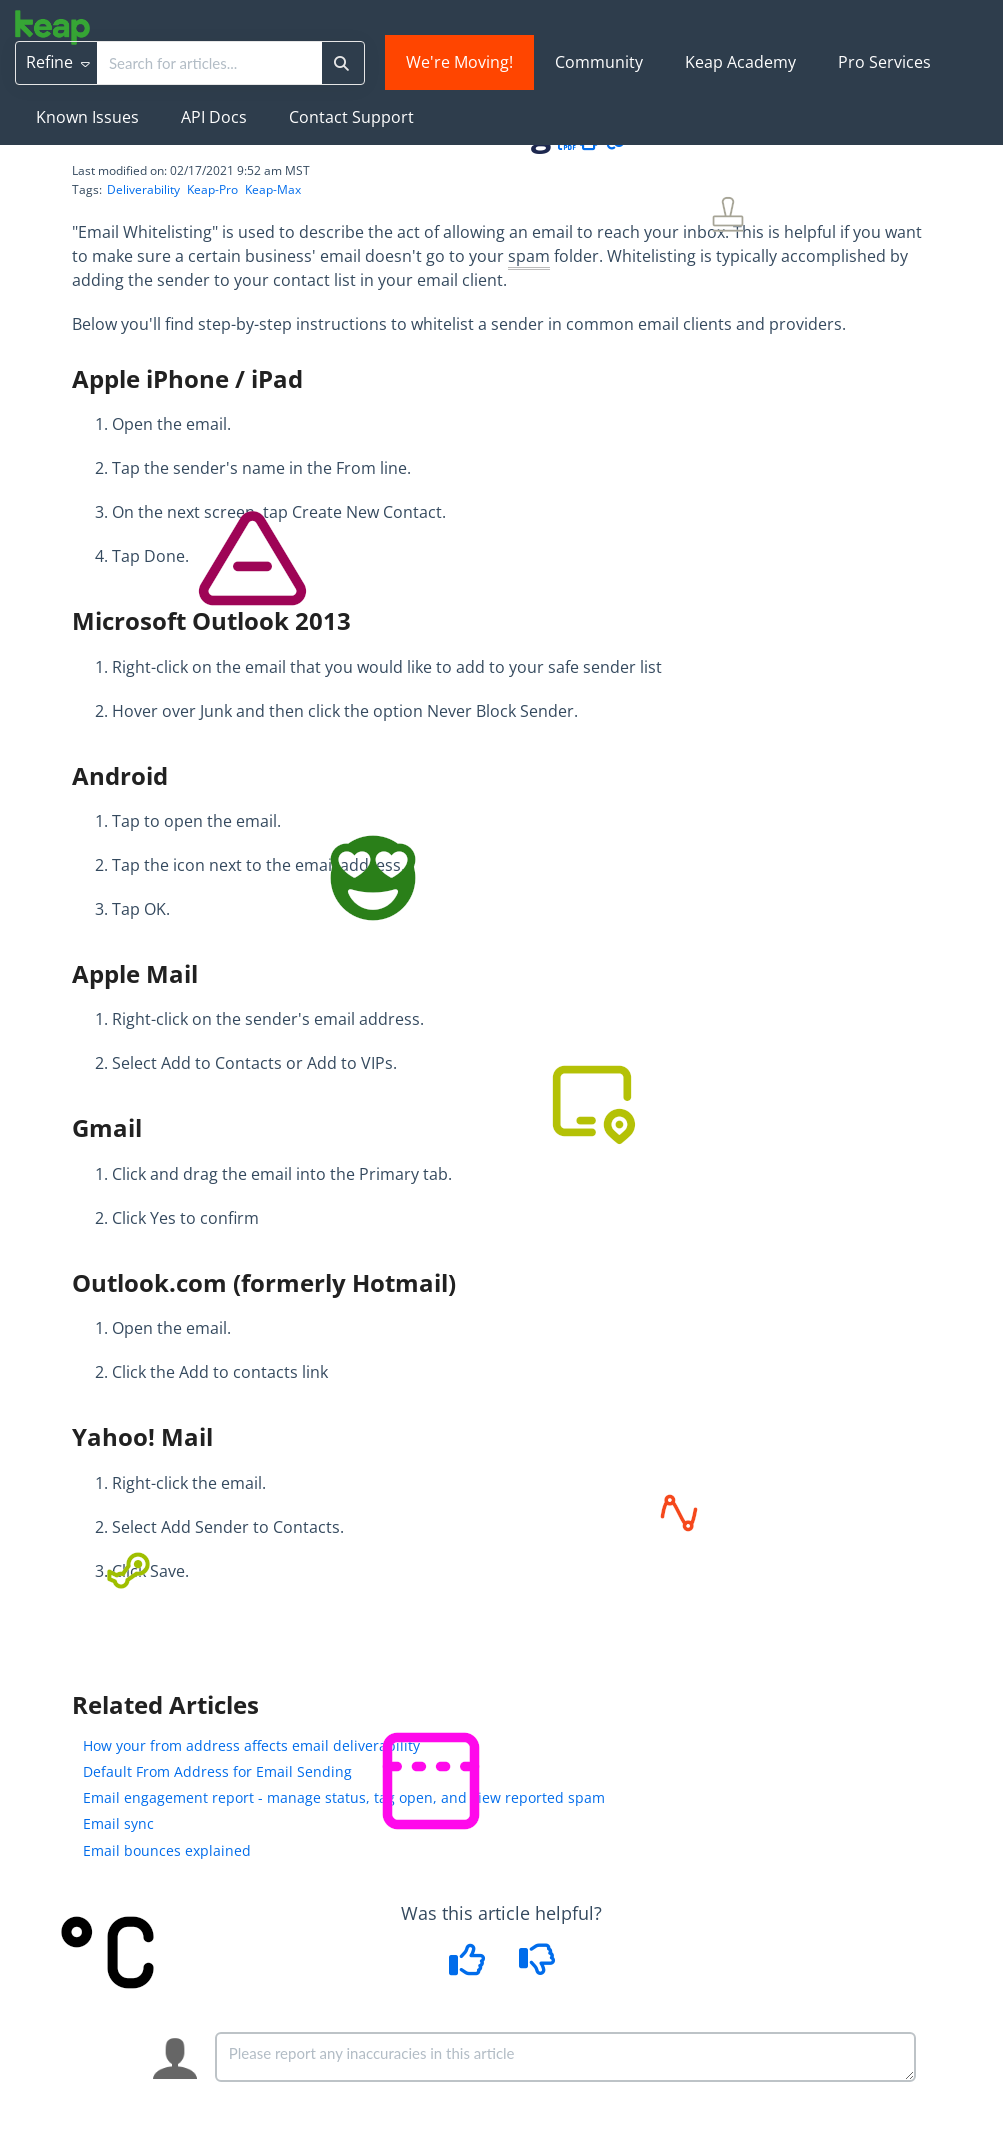  Describe the element at coordinates (128, 1569) in the screenshot. I see `open Steam gaming platform` at that location.